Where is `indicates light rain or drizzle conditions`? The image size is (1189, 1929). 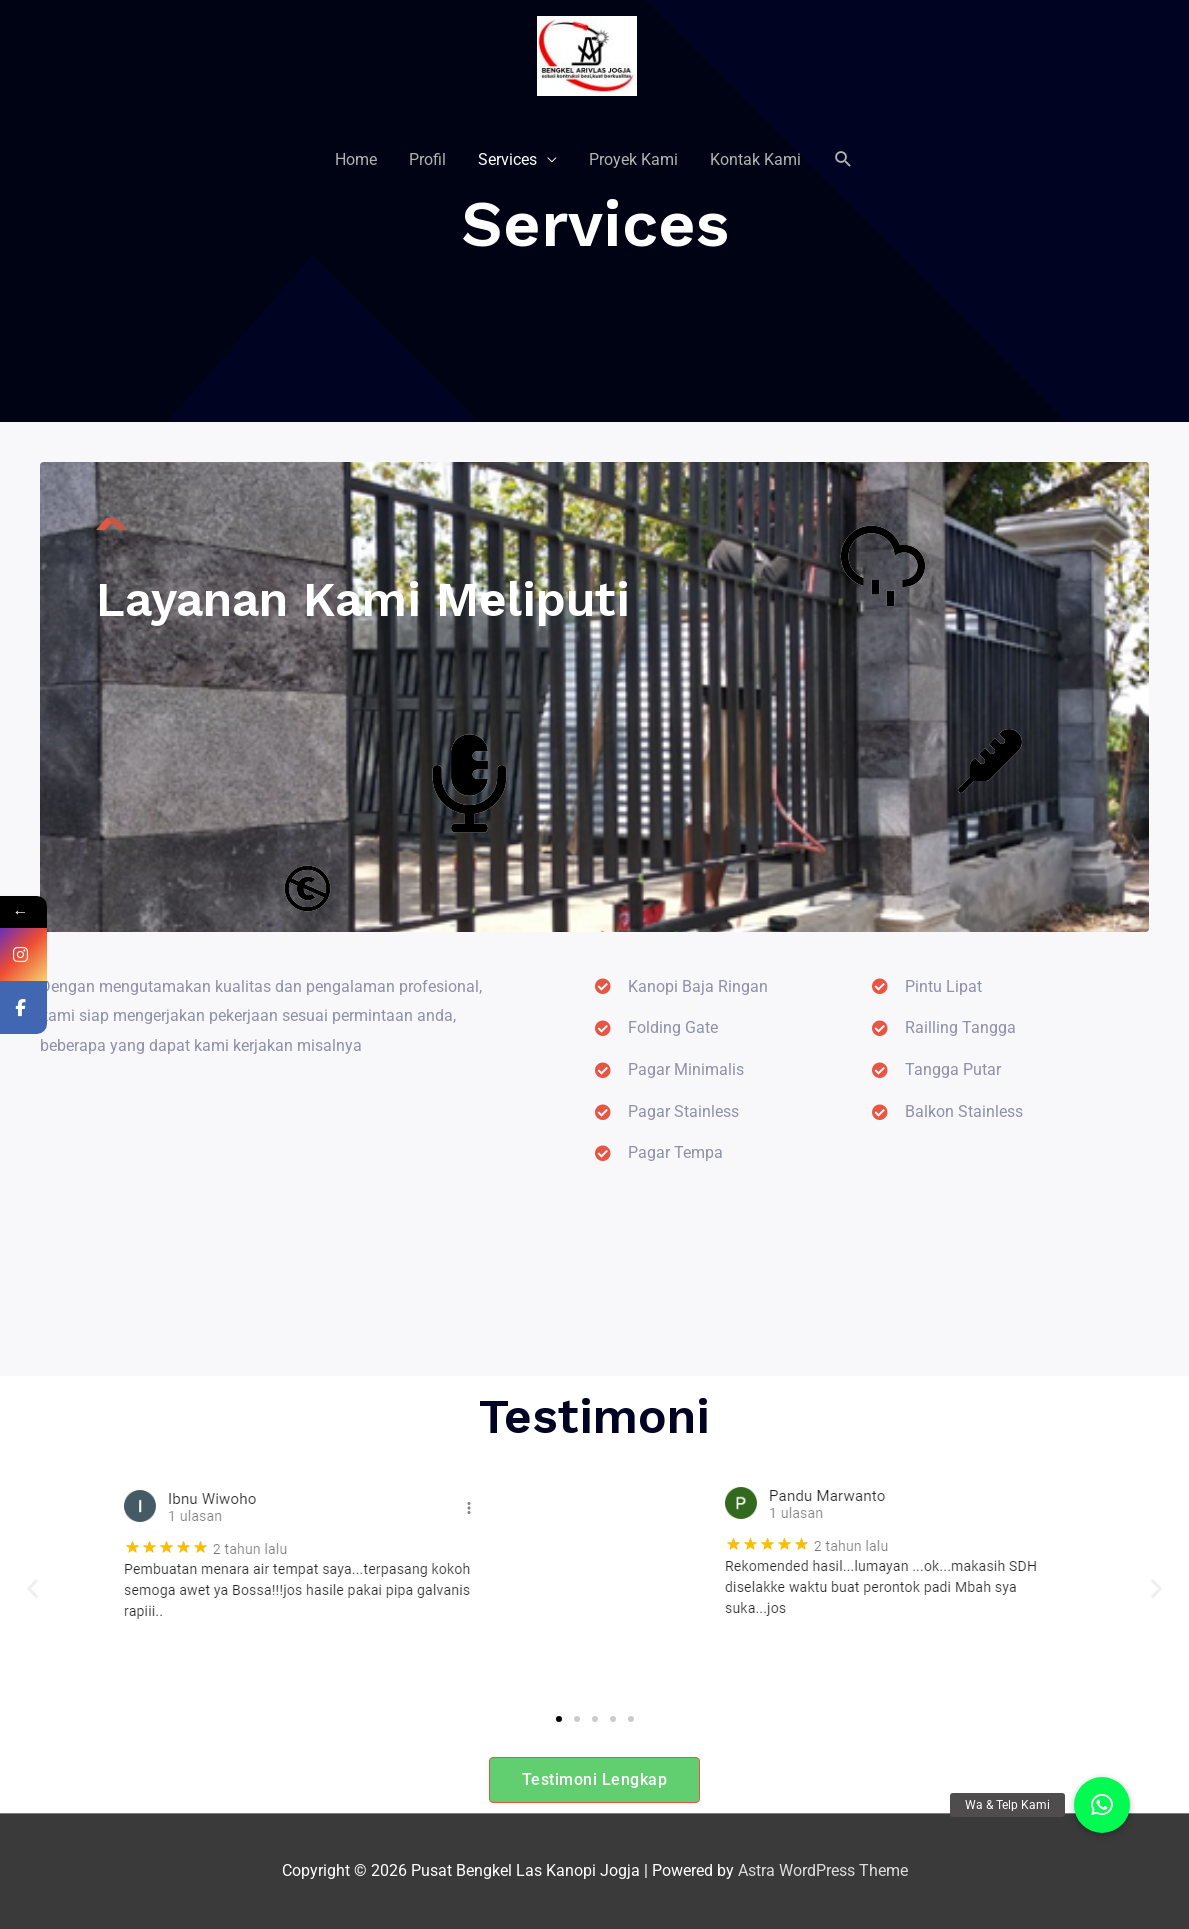
indicates light rain or drizzle conditions is located at coordinates (883, 564).